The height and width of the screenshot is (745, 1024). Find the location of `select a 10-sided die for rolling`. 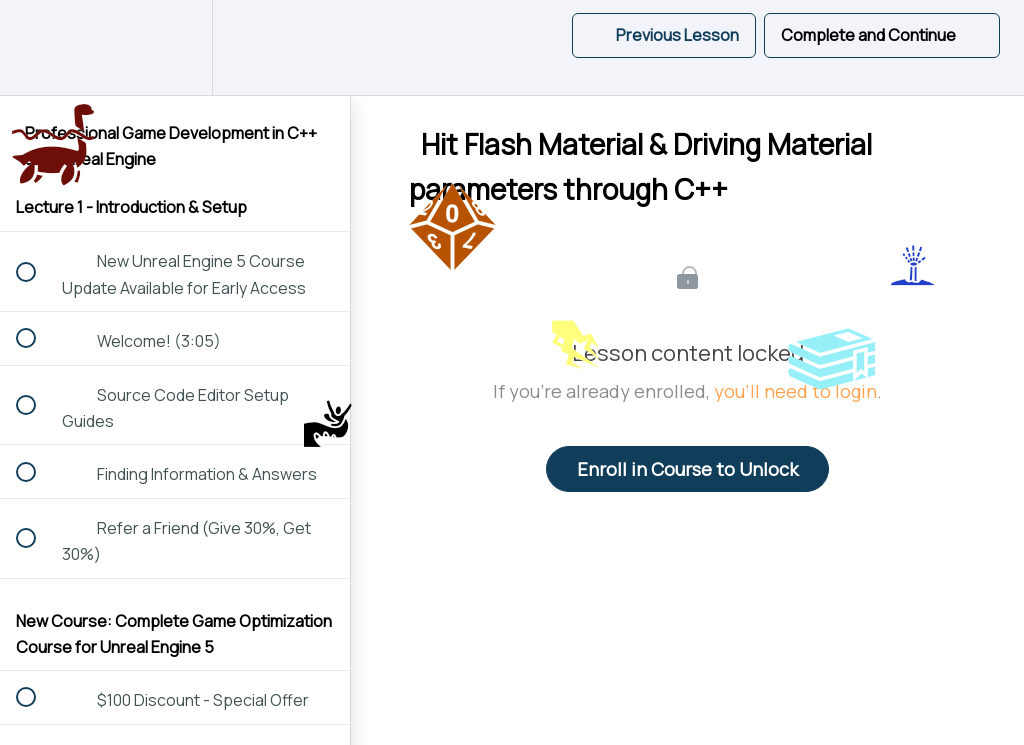

select a 10-sided die for rolling is located at coordinates (452, 226).